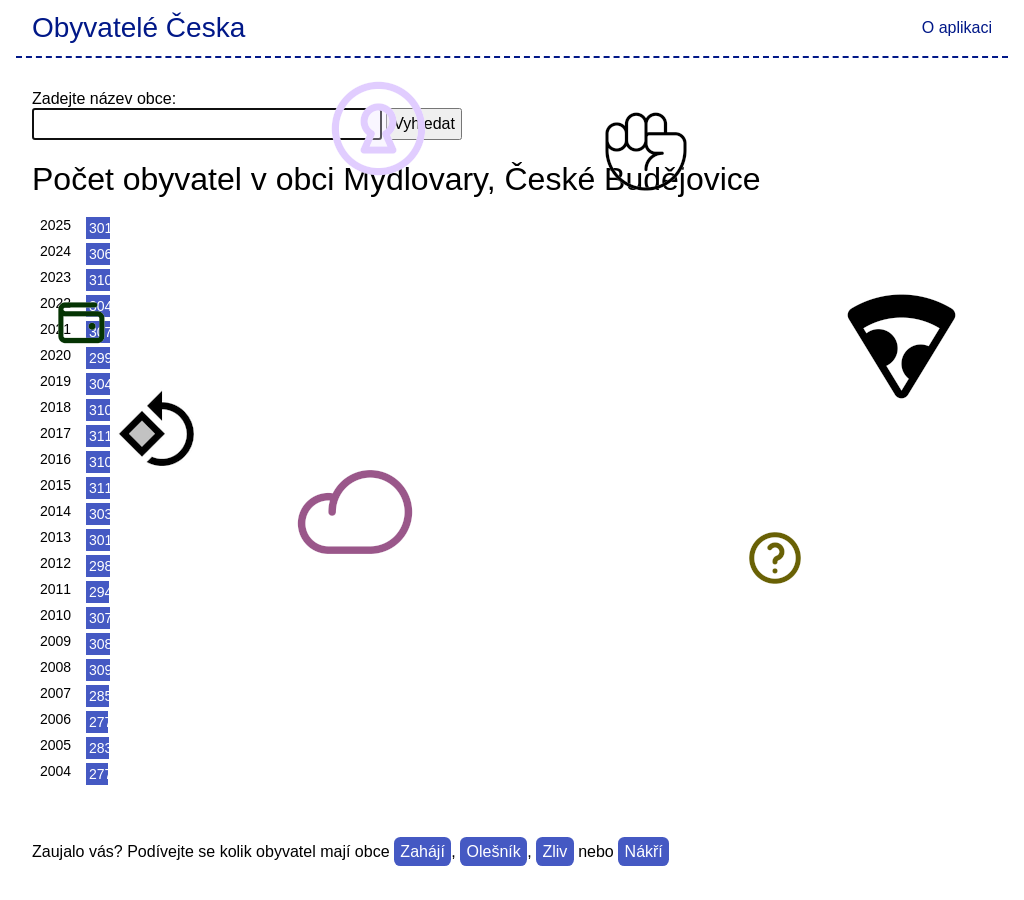 The image size is (1024, 900). I want to click on indicates solidarity or support action, so click(646, 150).